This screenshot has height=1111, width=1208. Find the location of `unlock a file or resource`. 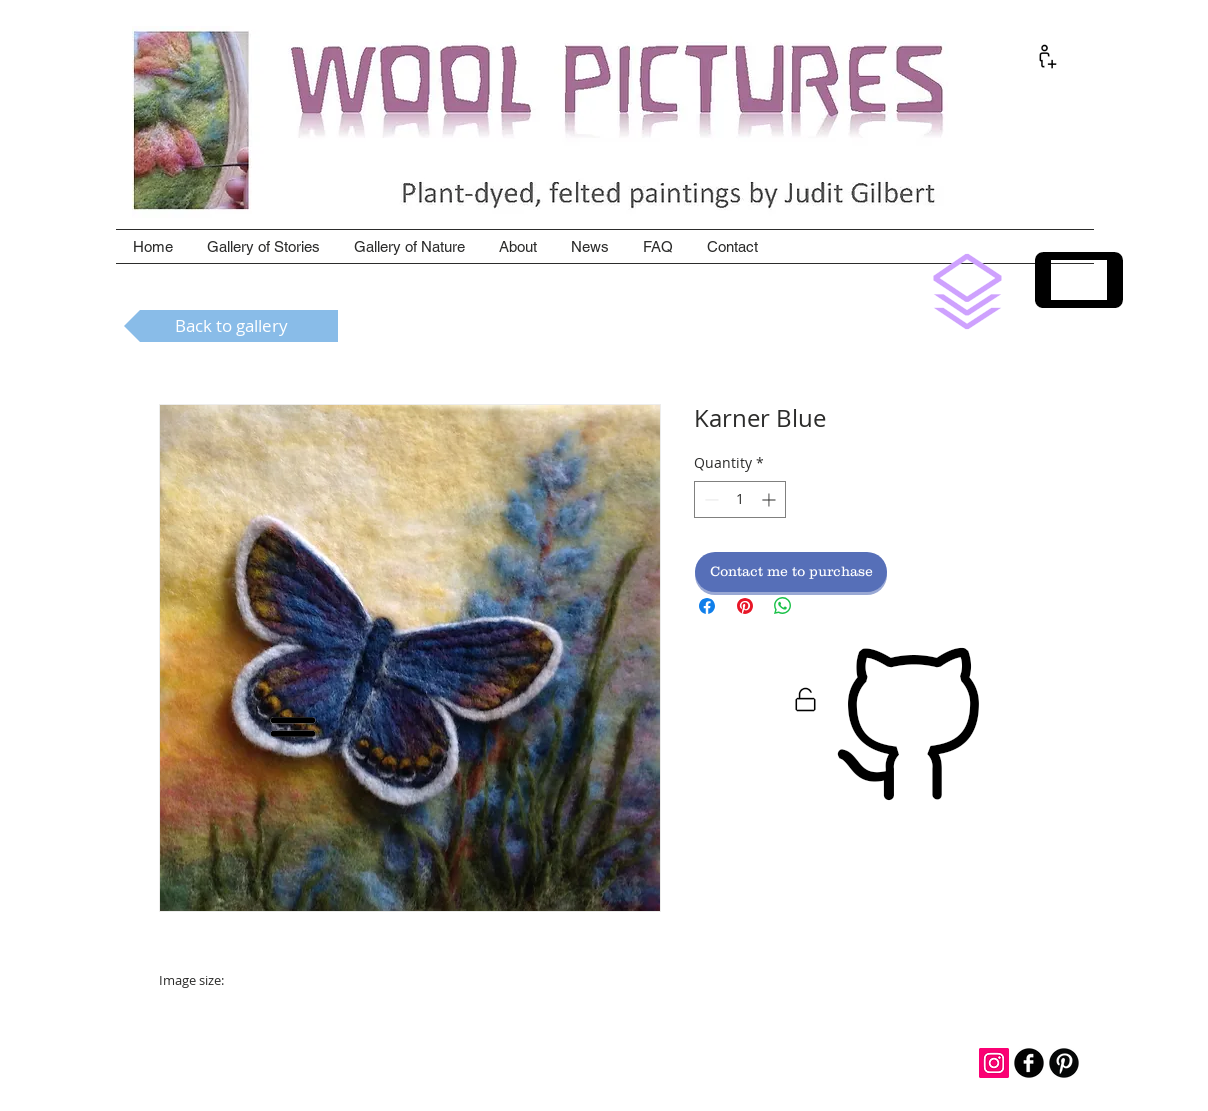

unlock a file or resource is located at coordinates (805, 699).